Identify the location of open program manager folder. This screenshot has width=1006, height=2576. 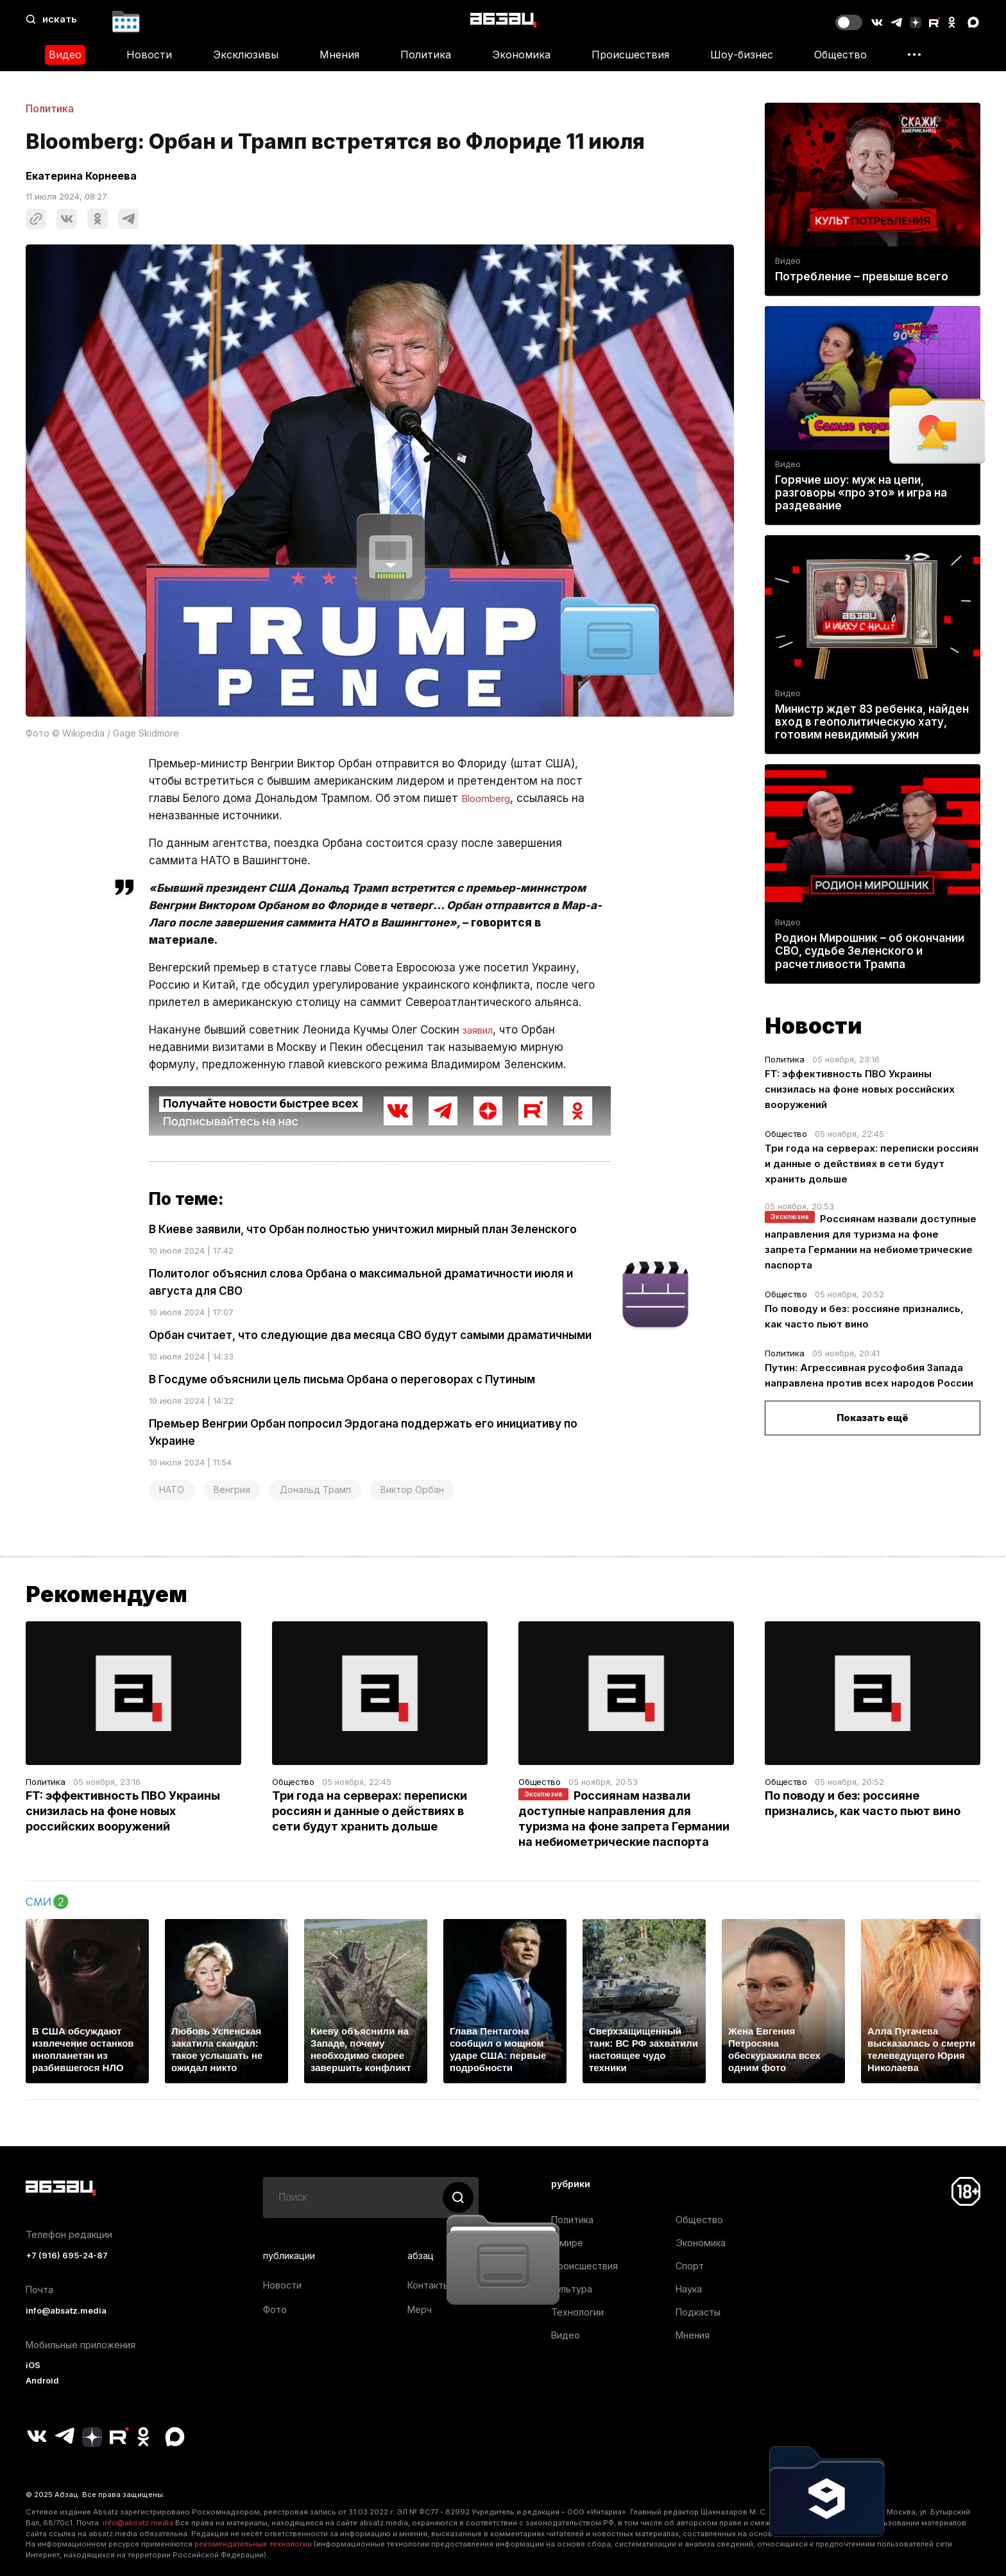
(126, 22).